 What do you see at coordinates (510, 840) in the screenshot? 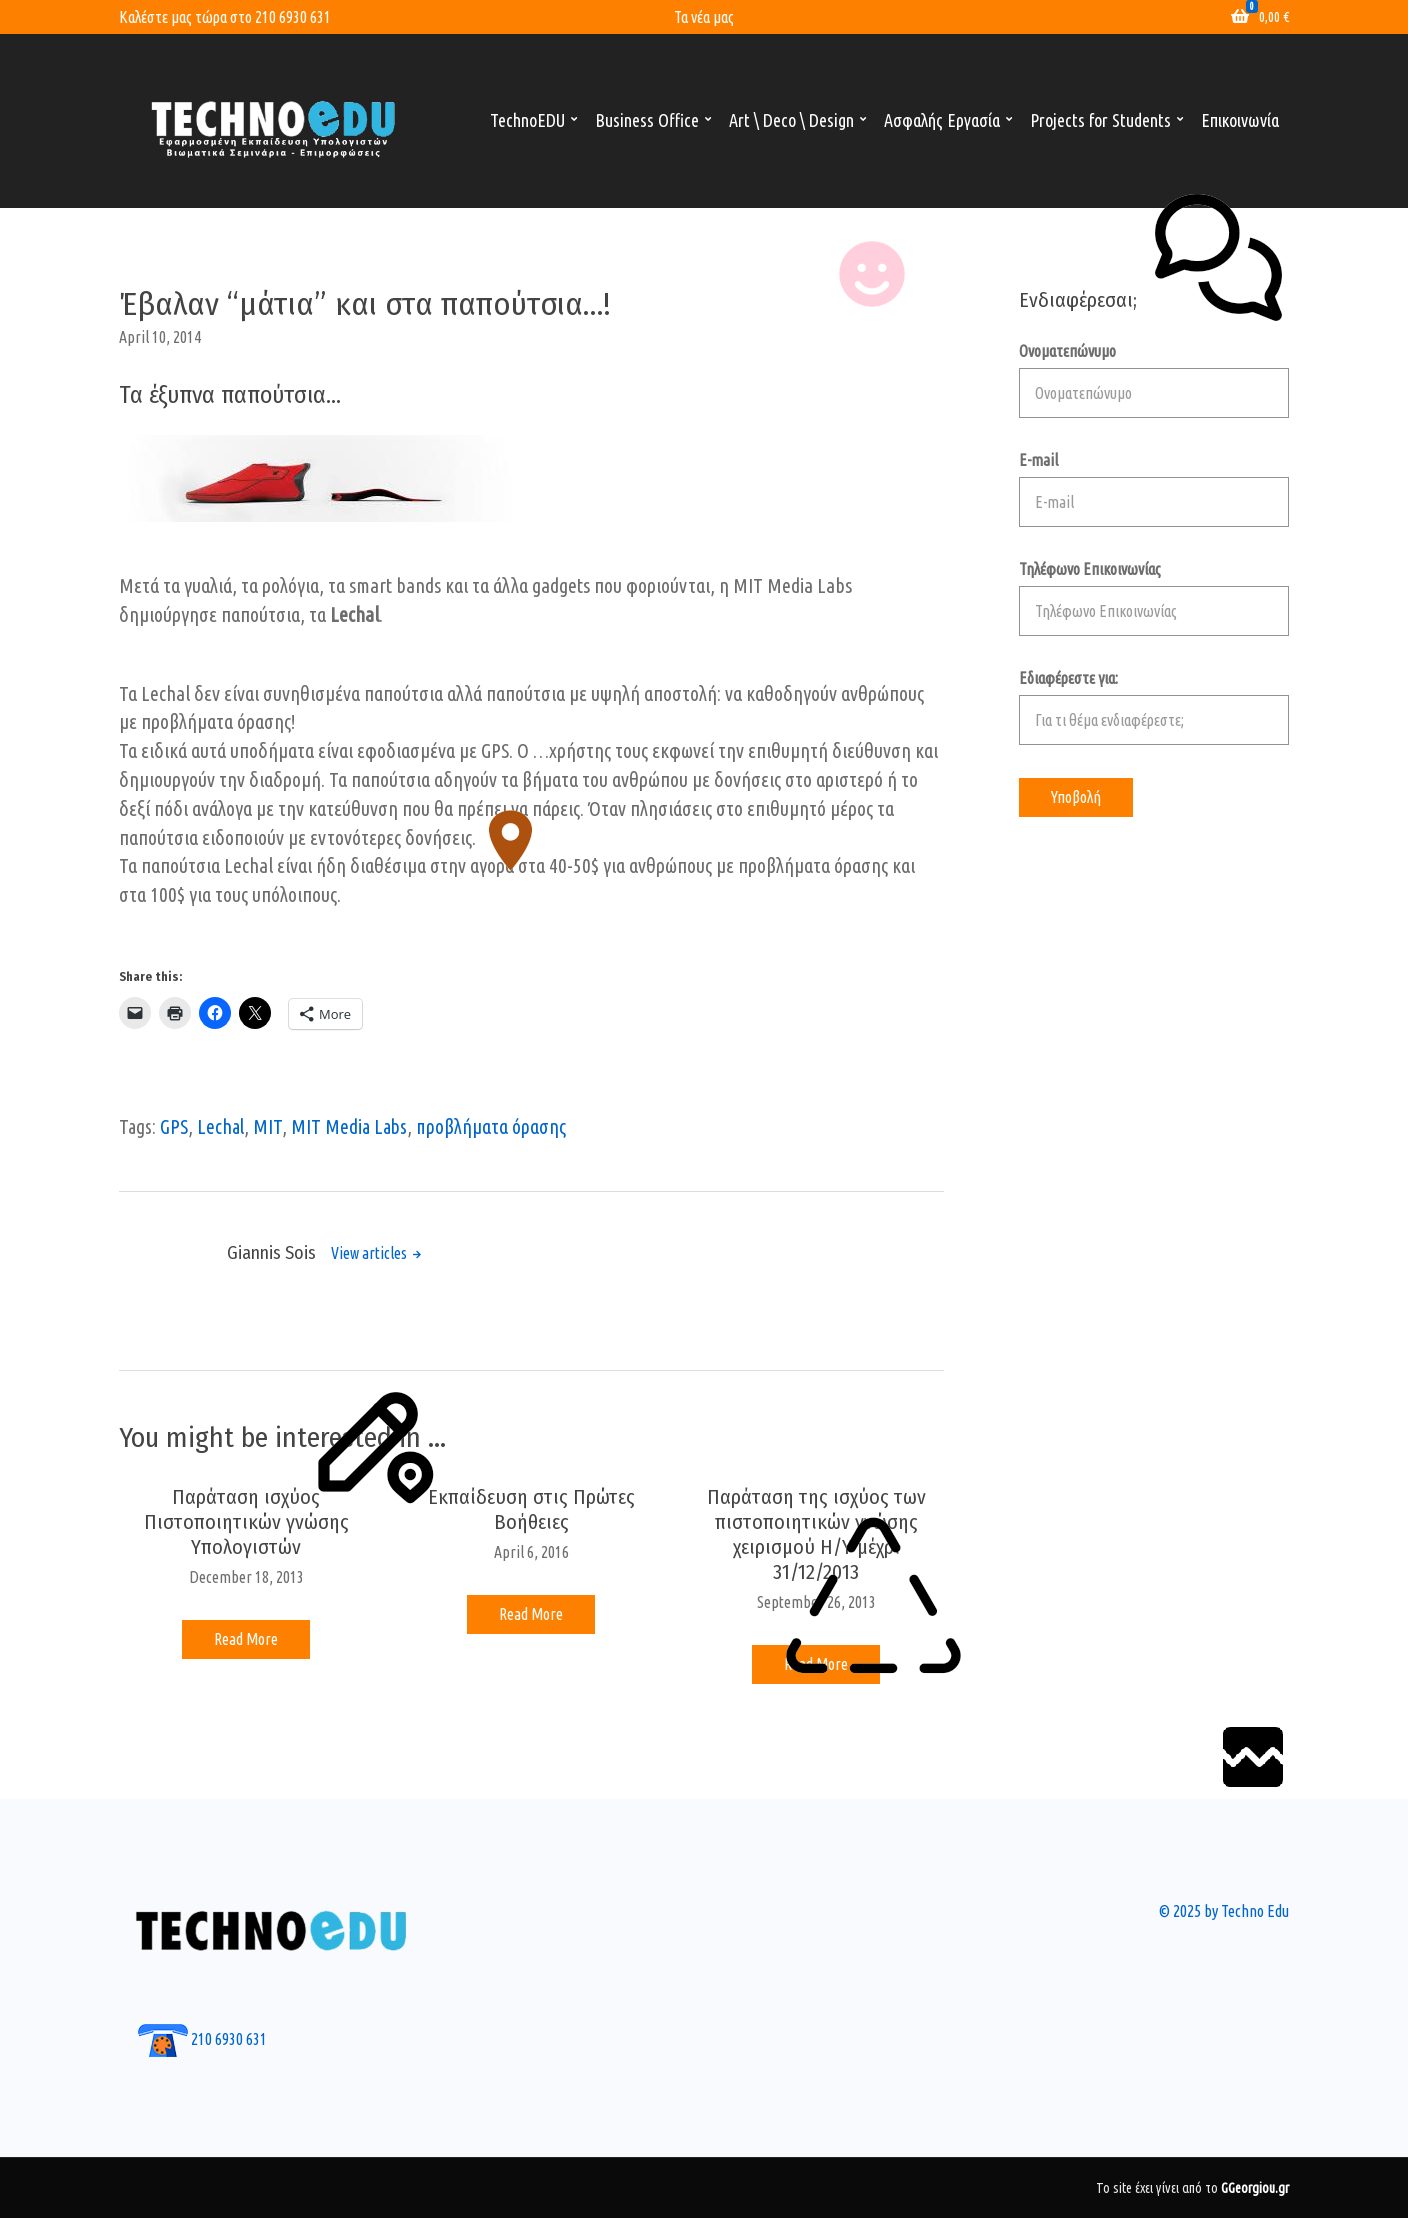
I see `view current location on map` at bounding box center [510, 840].